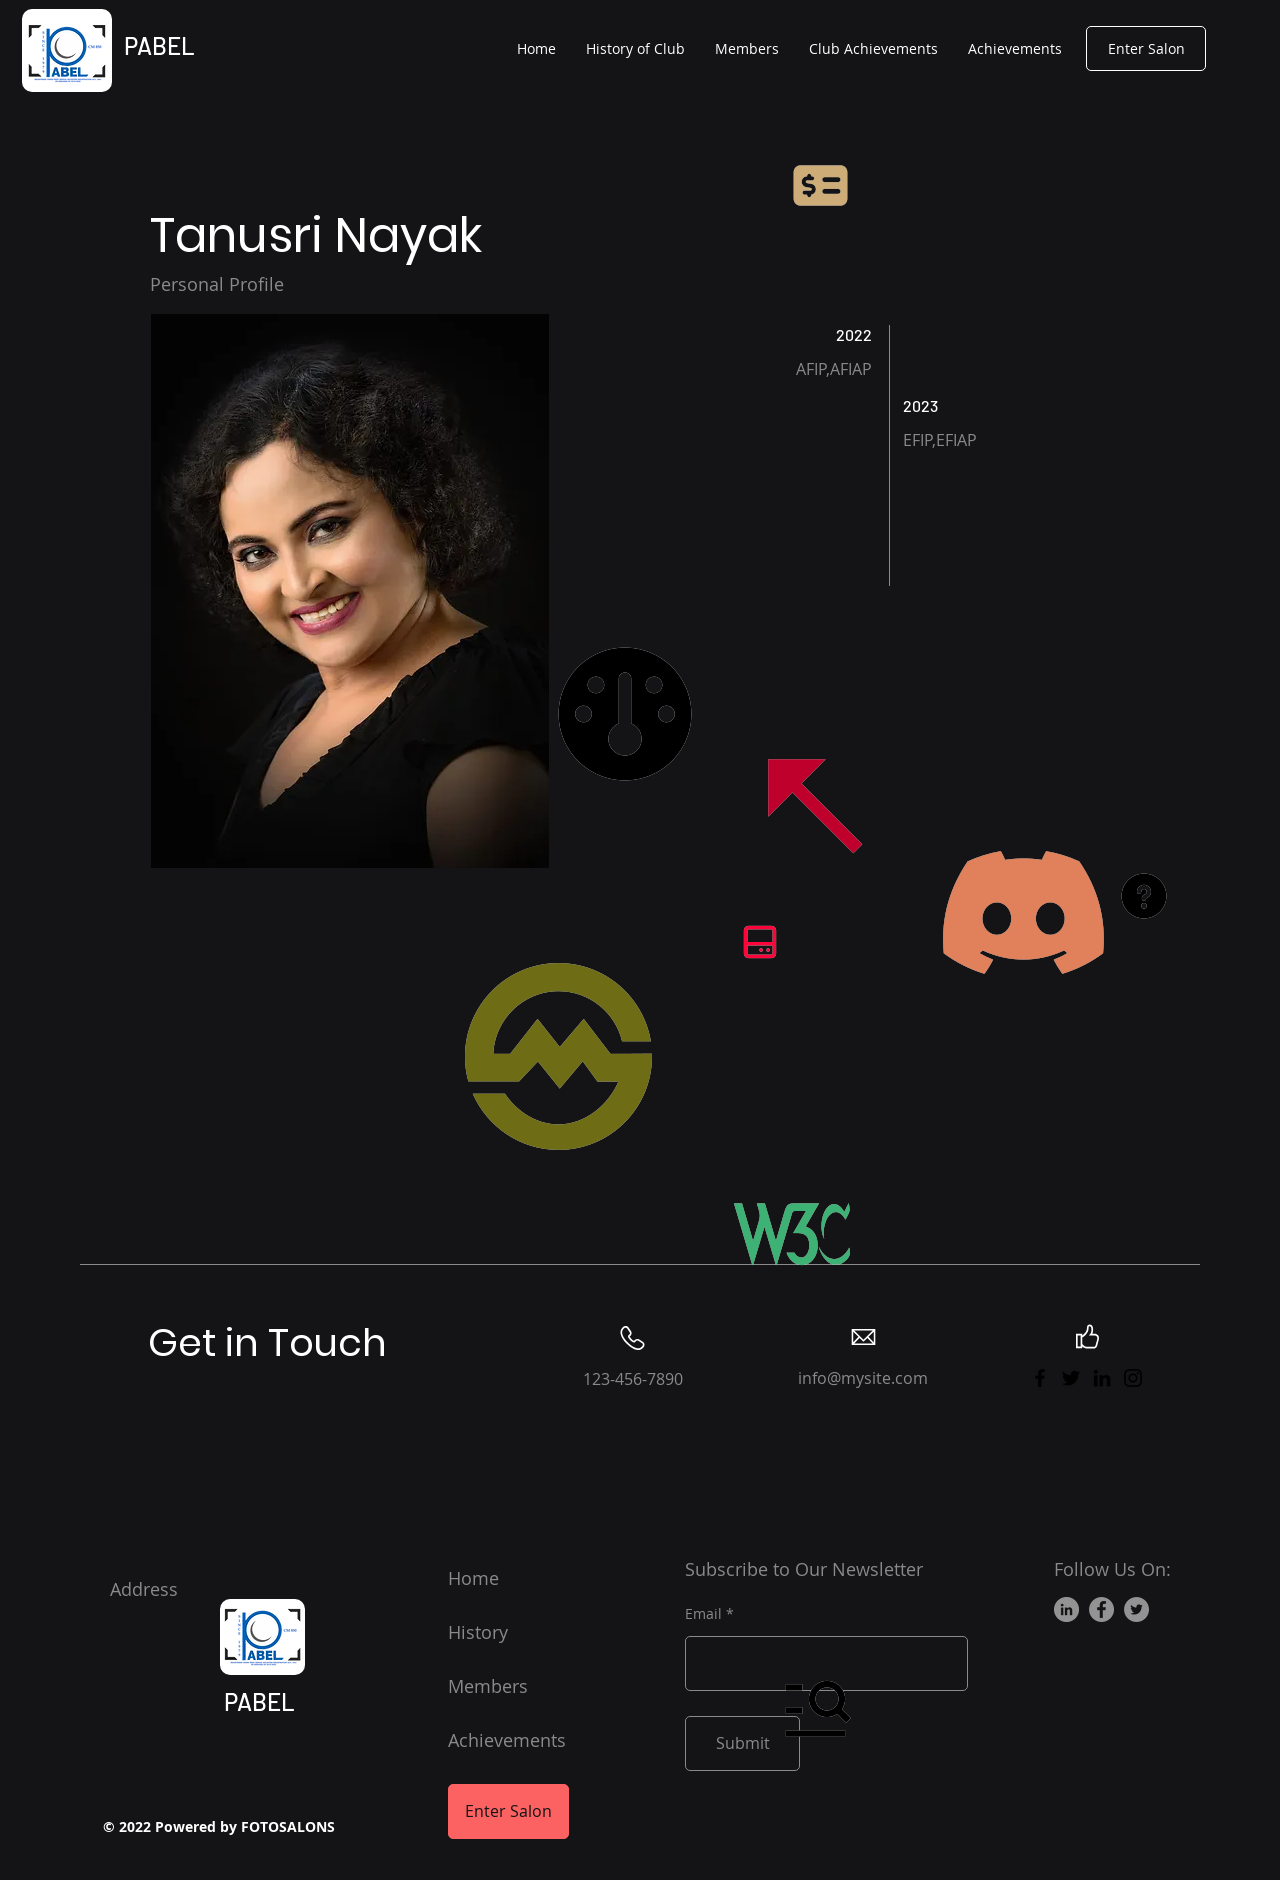 Image resolution: width=1280 pixels, height=1880 pixels. I want to click on access help or support information, so click(1144, 896).